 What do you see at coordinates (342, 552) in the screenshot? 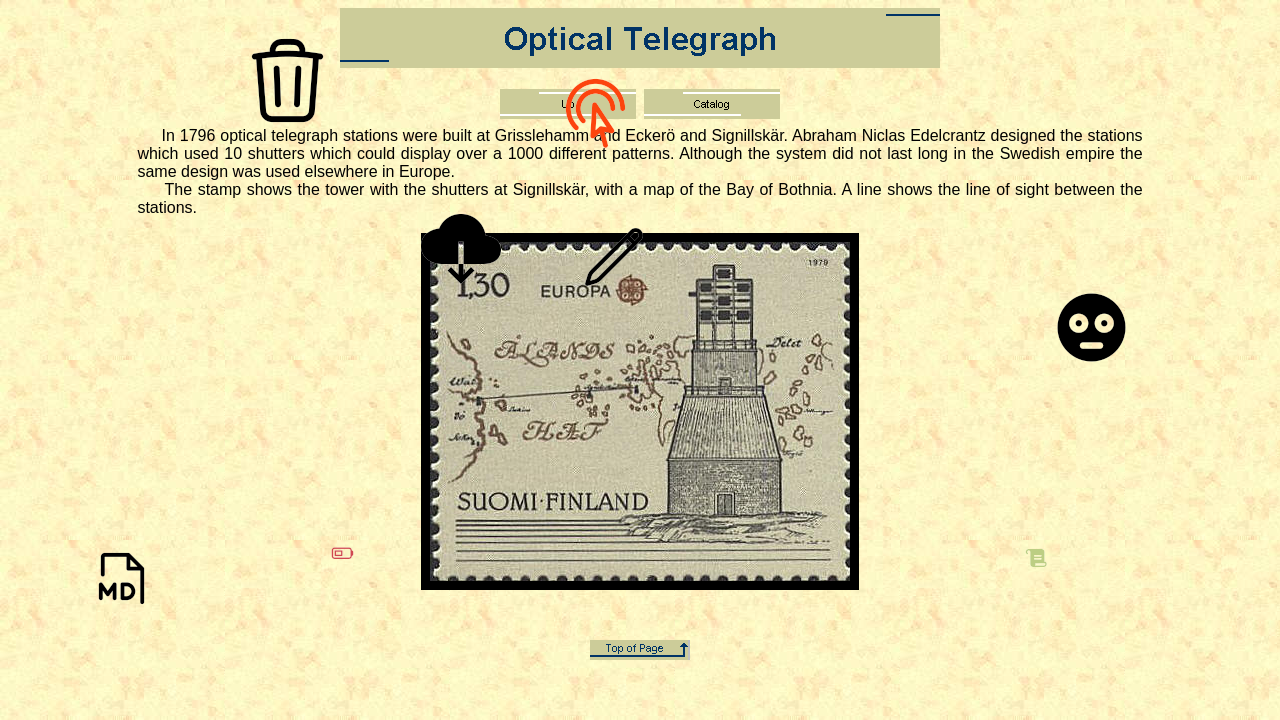
I see `indicates battery at 50% charge level` at bounding box center [342, 552].